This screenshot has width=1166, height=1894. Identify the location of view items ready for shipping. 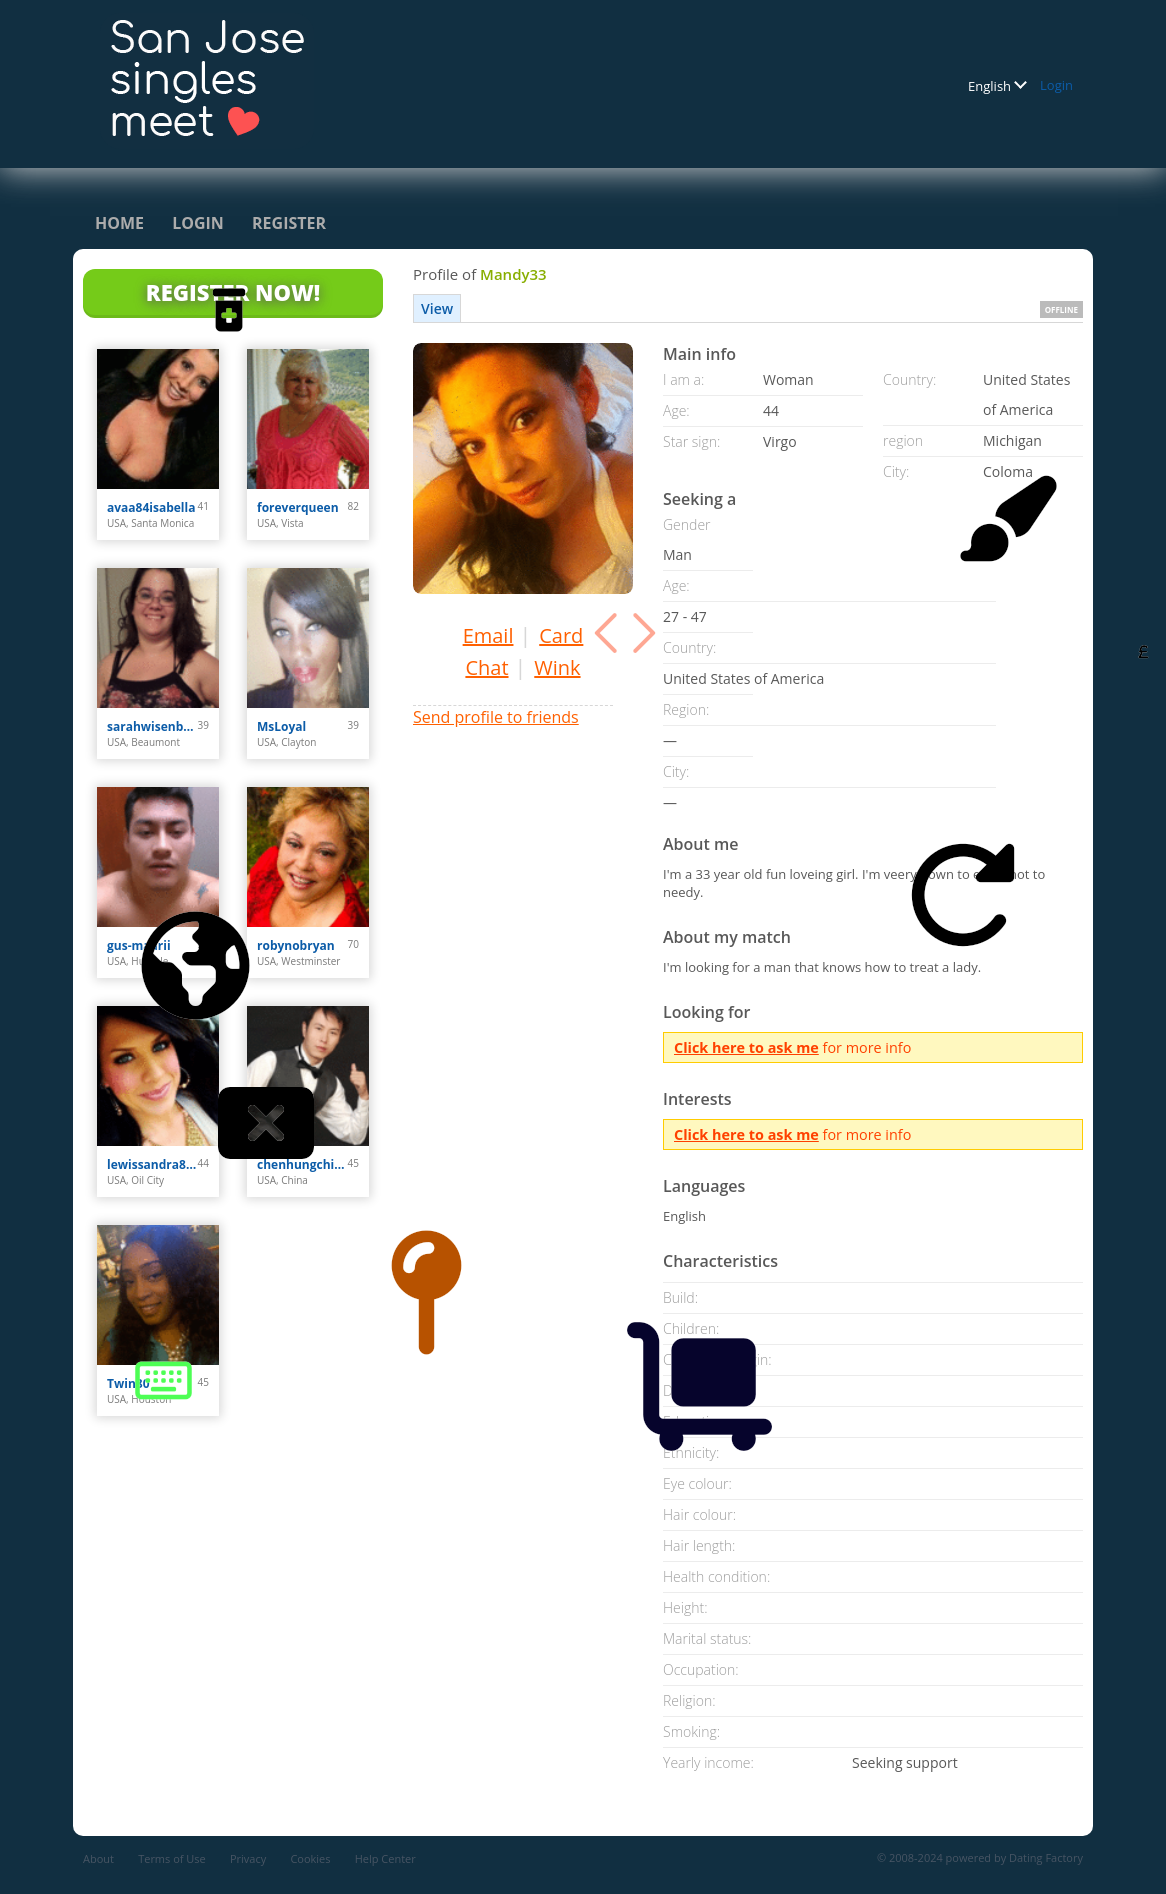
(699, 1386).